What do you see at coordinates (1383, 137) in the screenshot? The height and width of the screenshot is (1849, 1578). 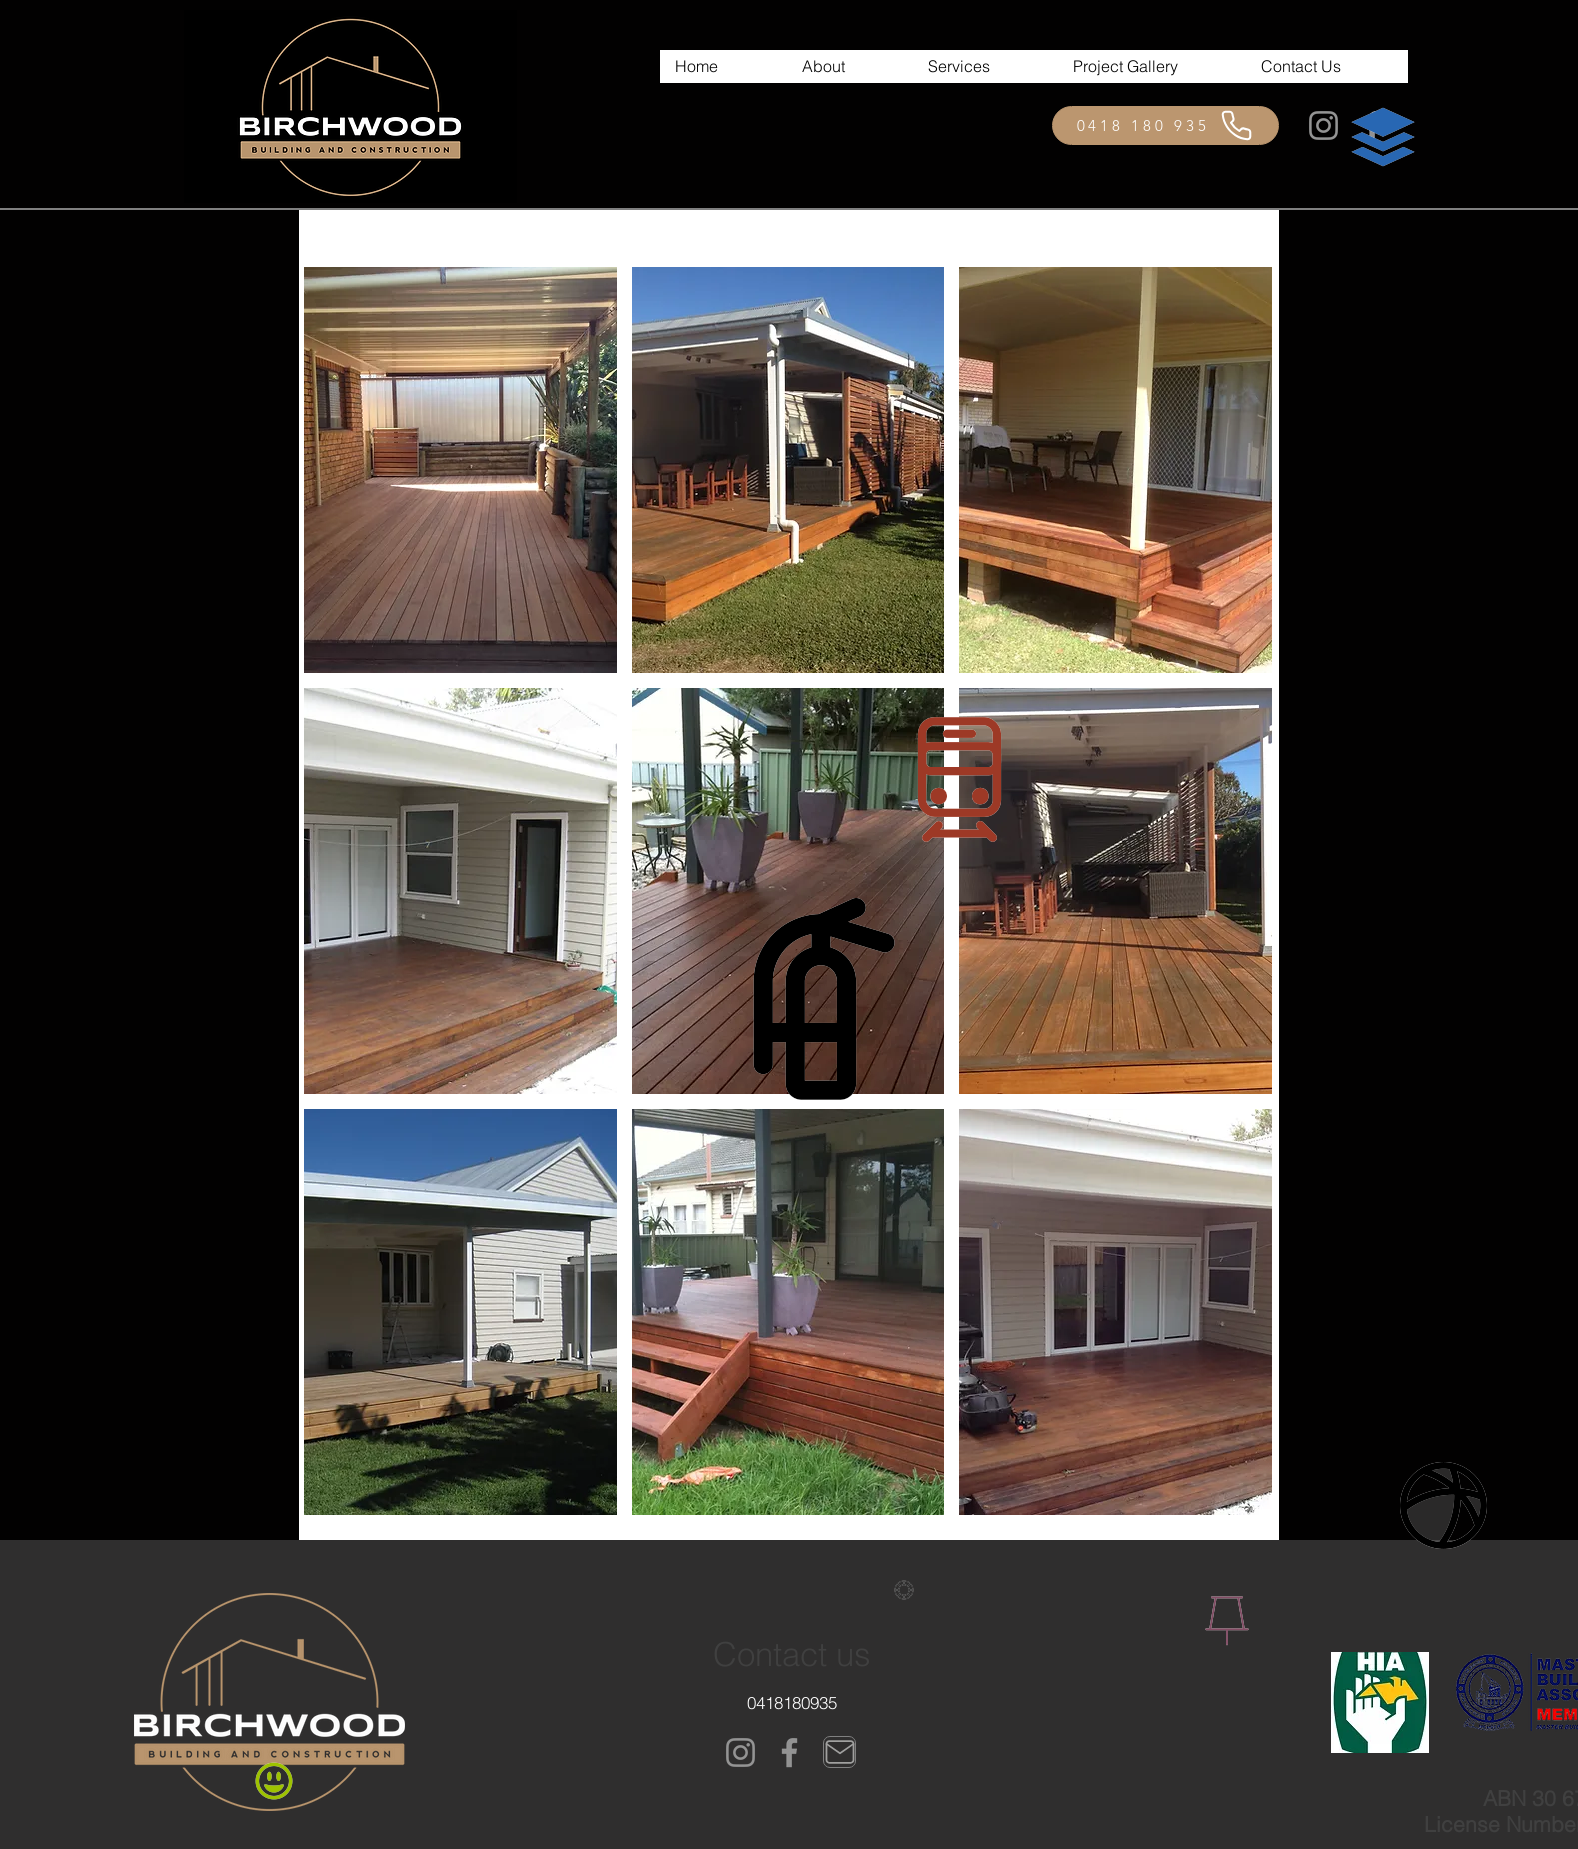 I see `view or manage layers` at bounding box center [1383, 137].